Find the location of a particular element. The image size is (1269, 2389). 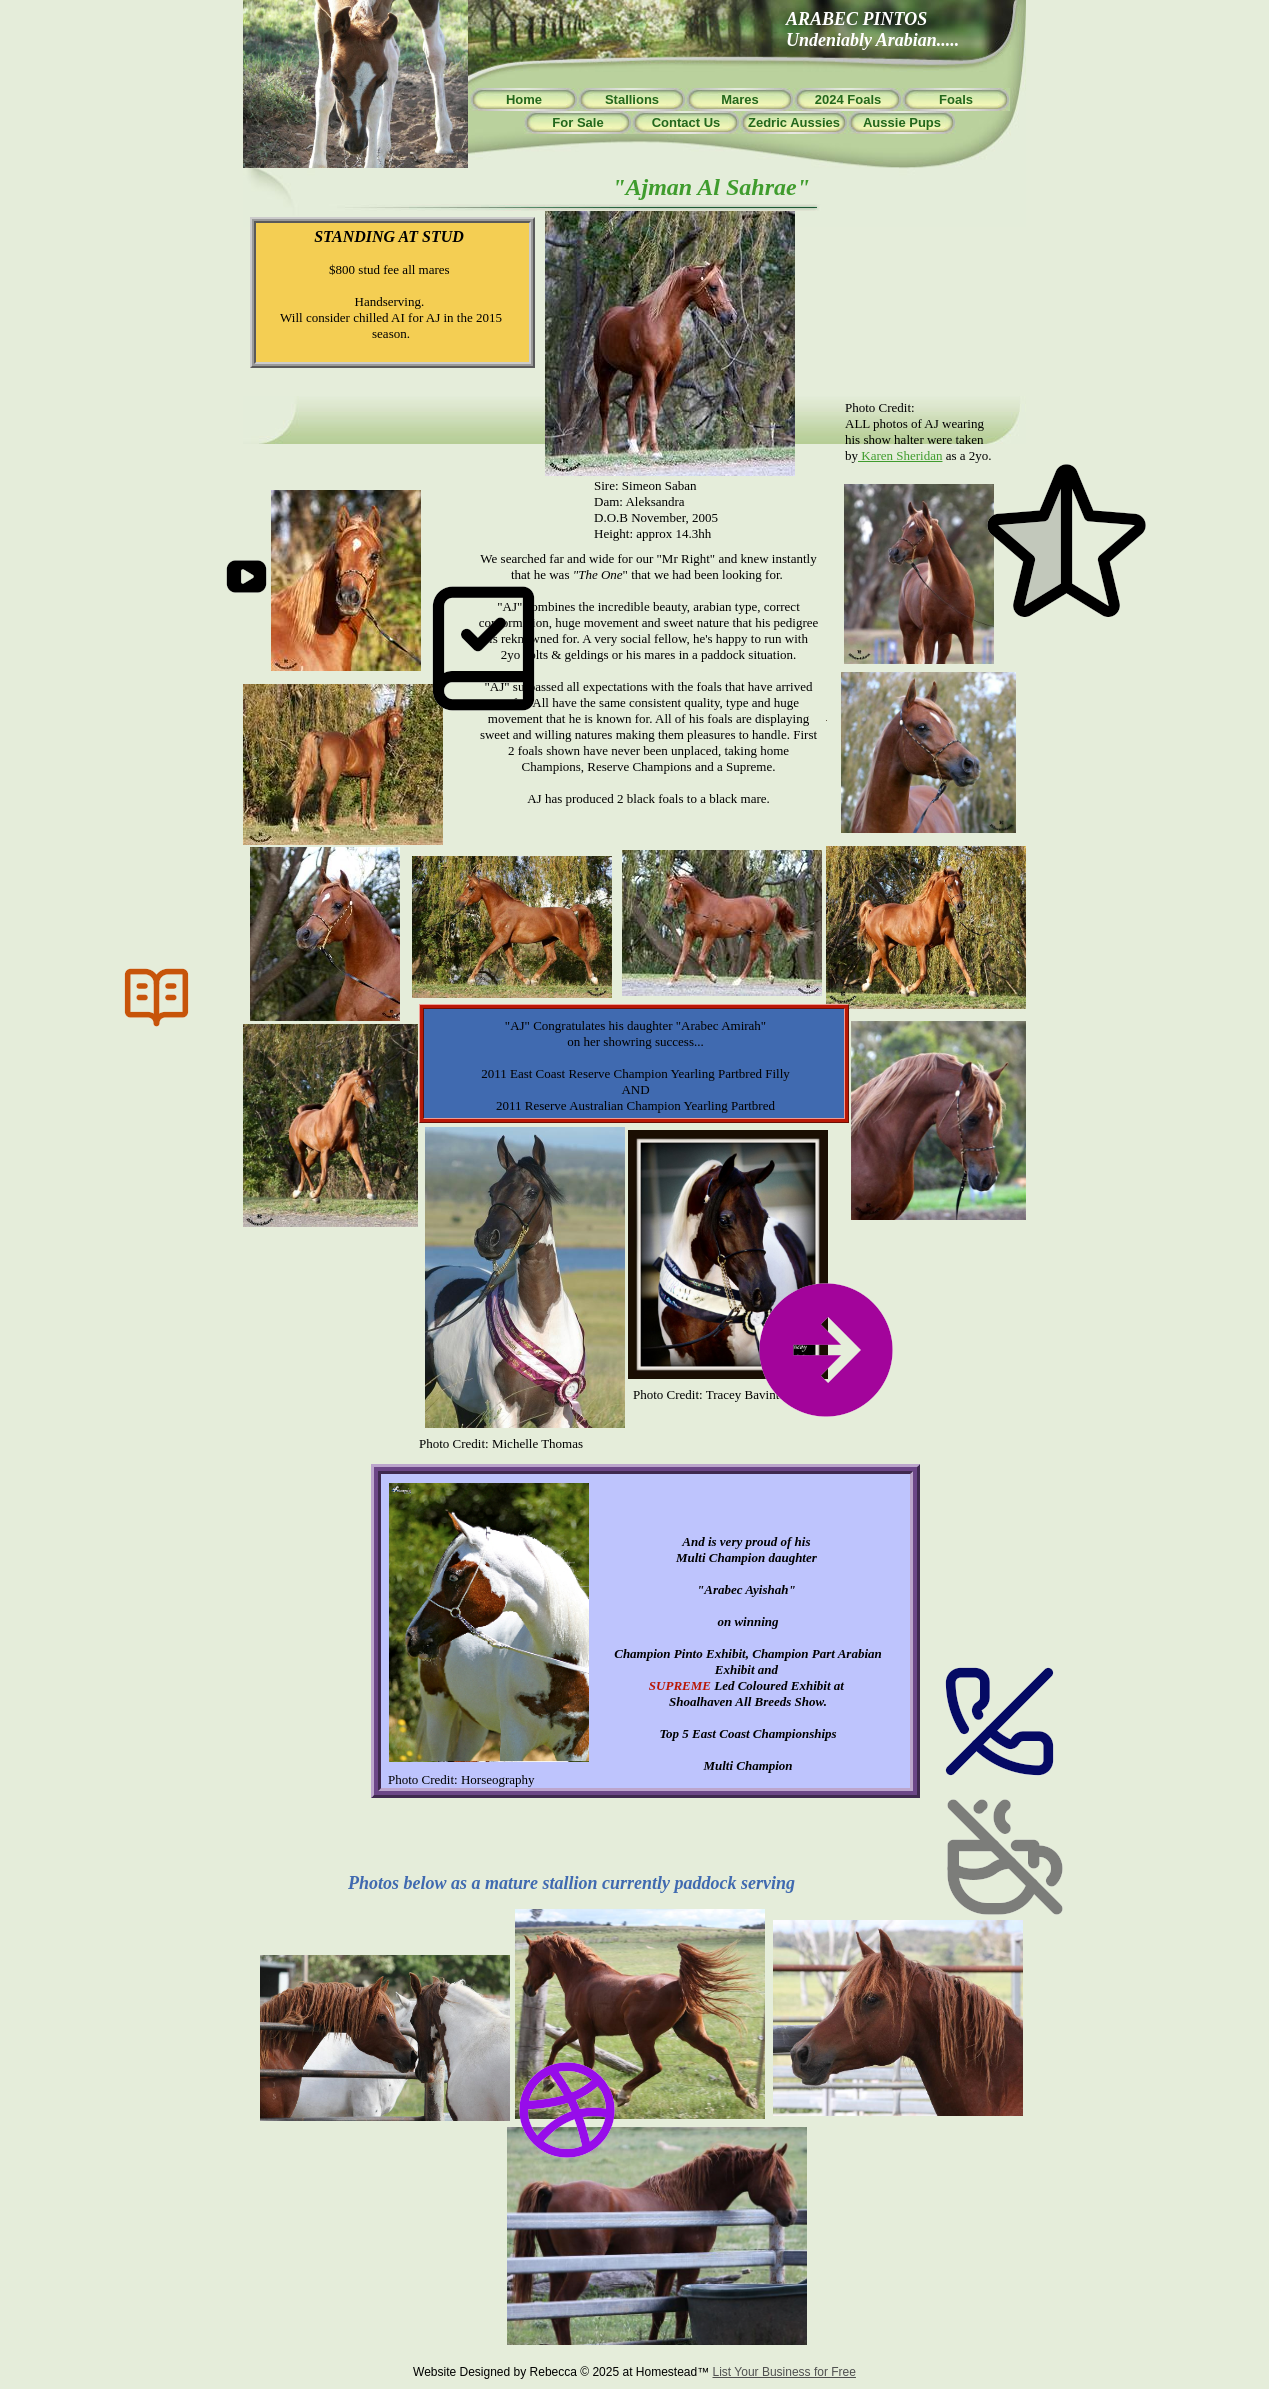

mute or disable phone calls is located at coordinates (999, 1721).